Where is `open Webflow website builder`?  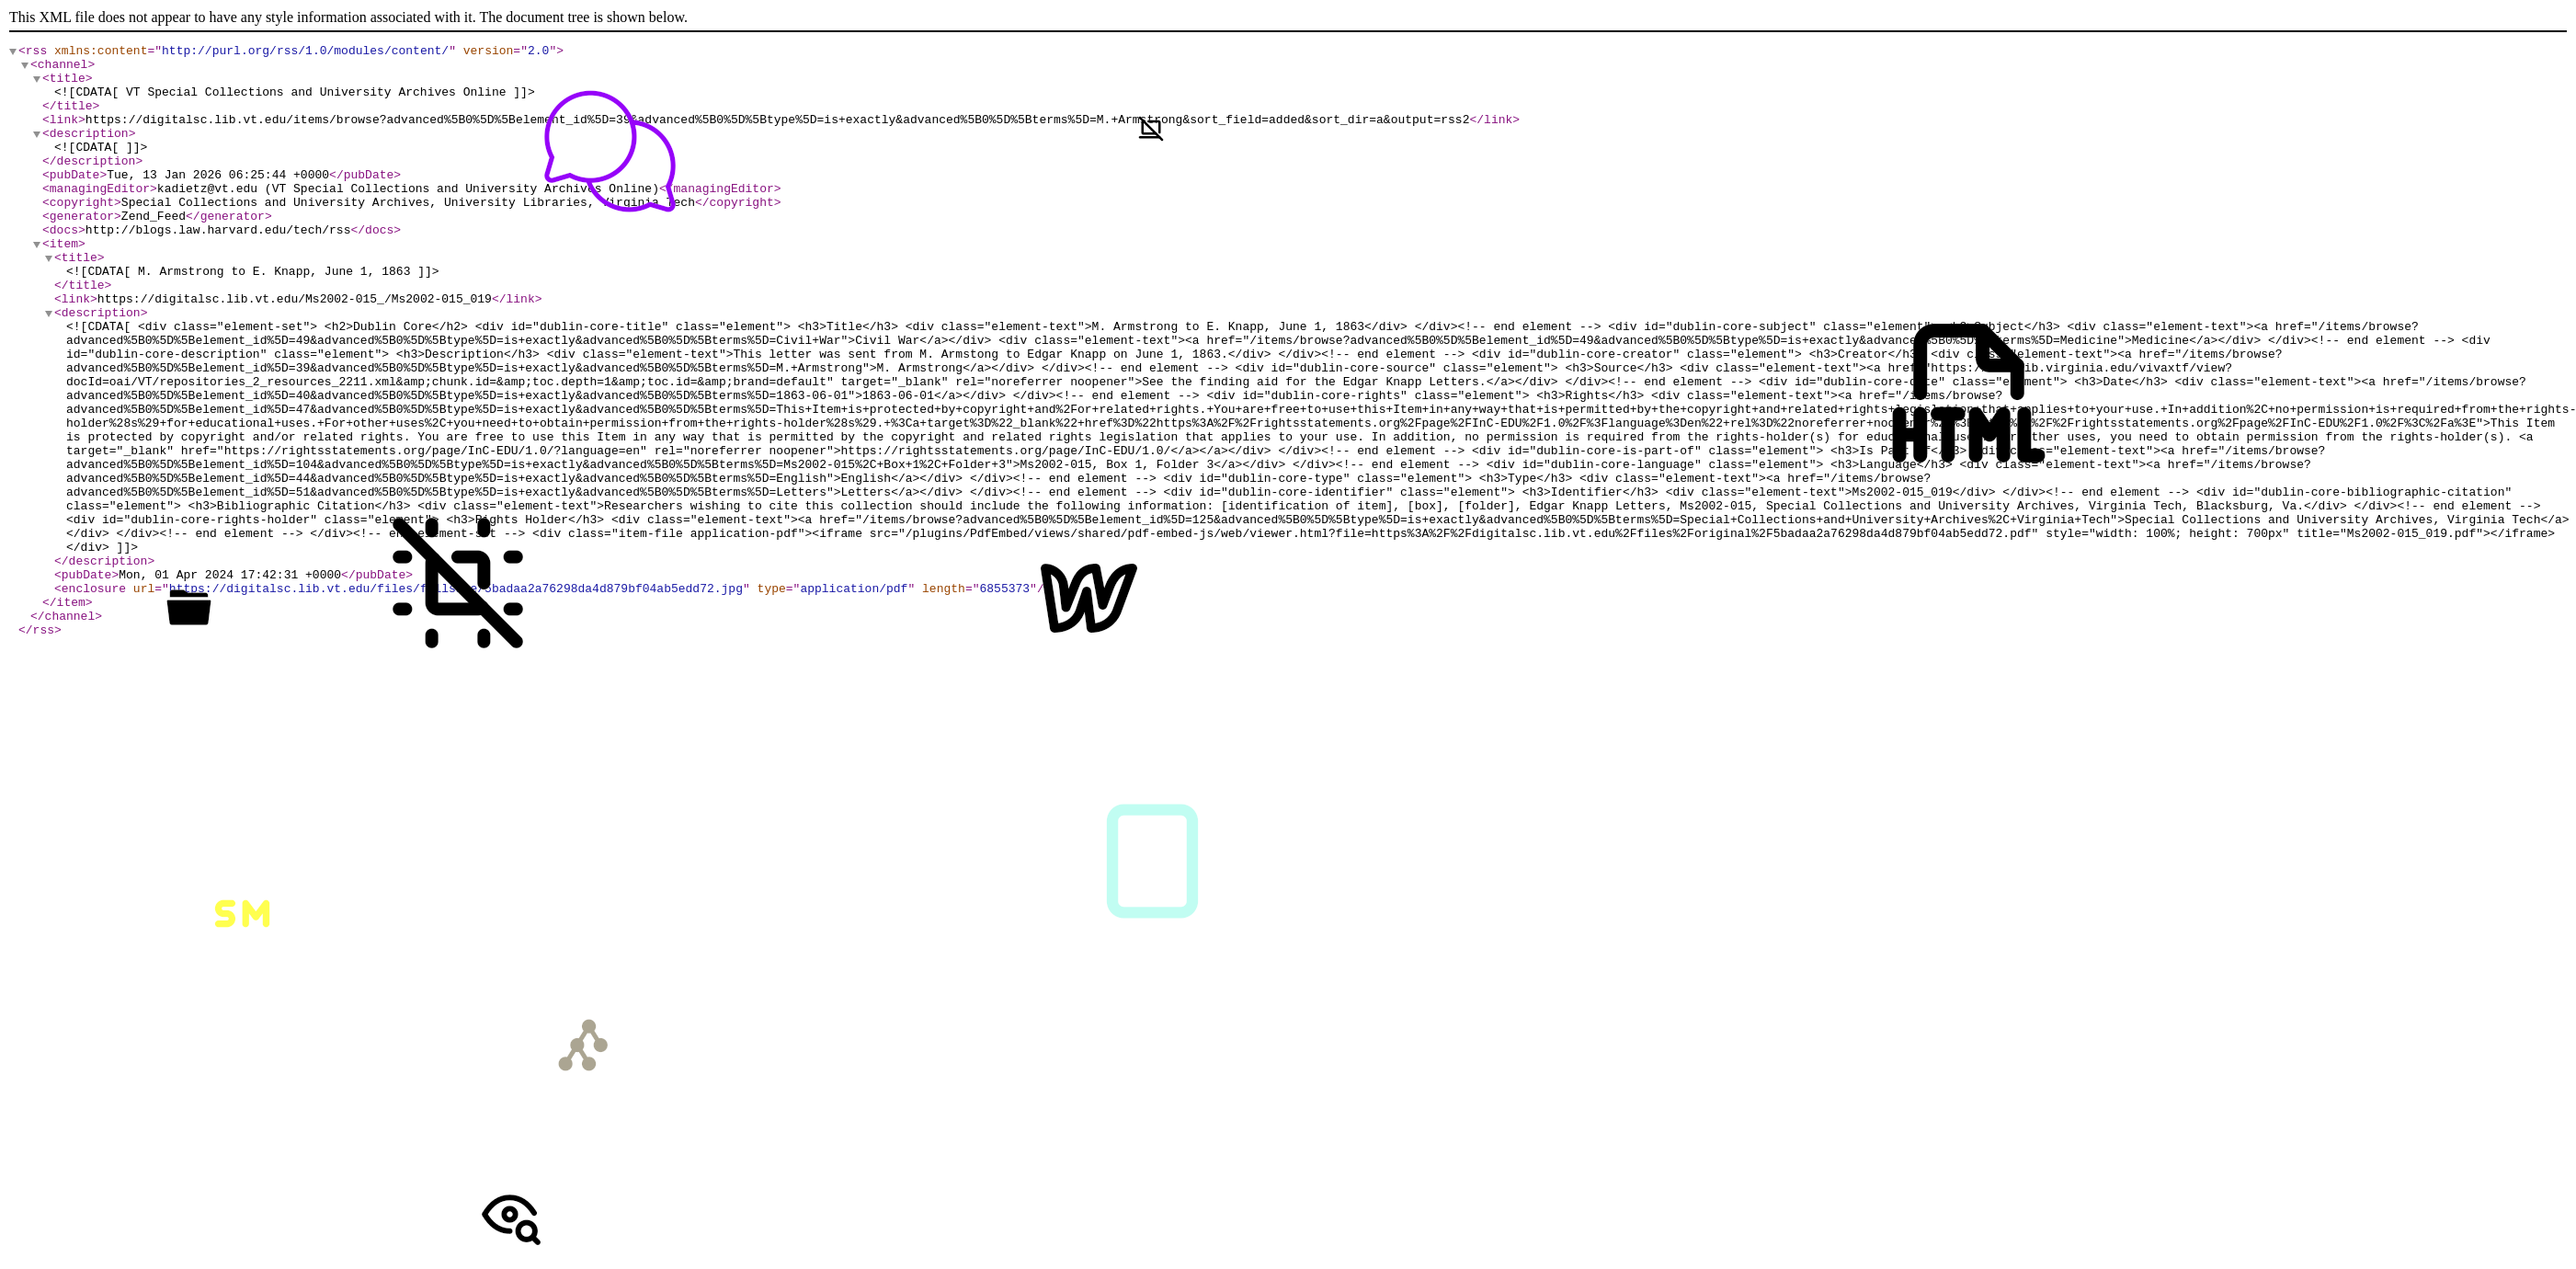 open Webflow website builder is located at coordinates (1087, 596).